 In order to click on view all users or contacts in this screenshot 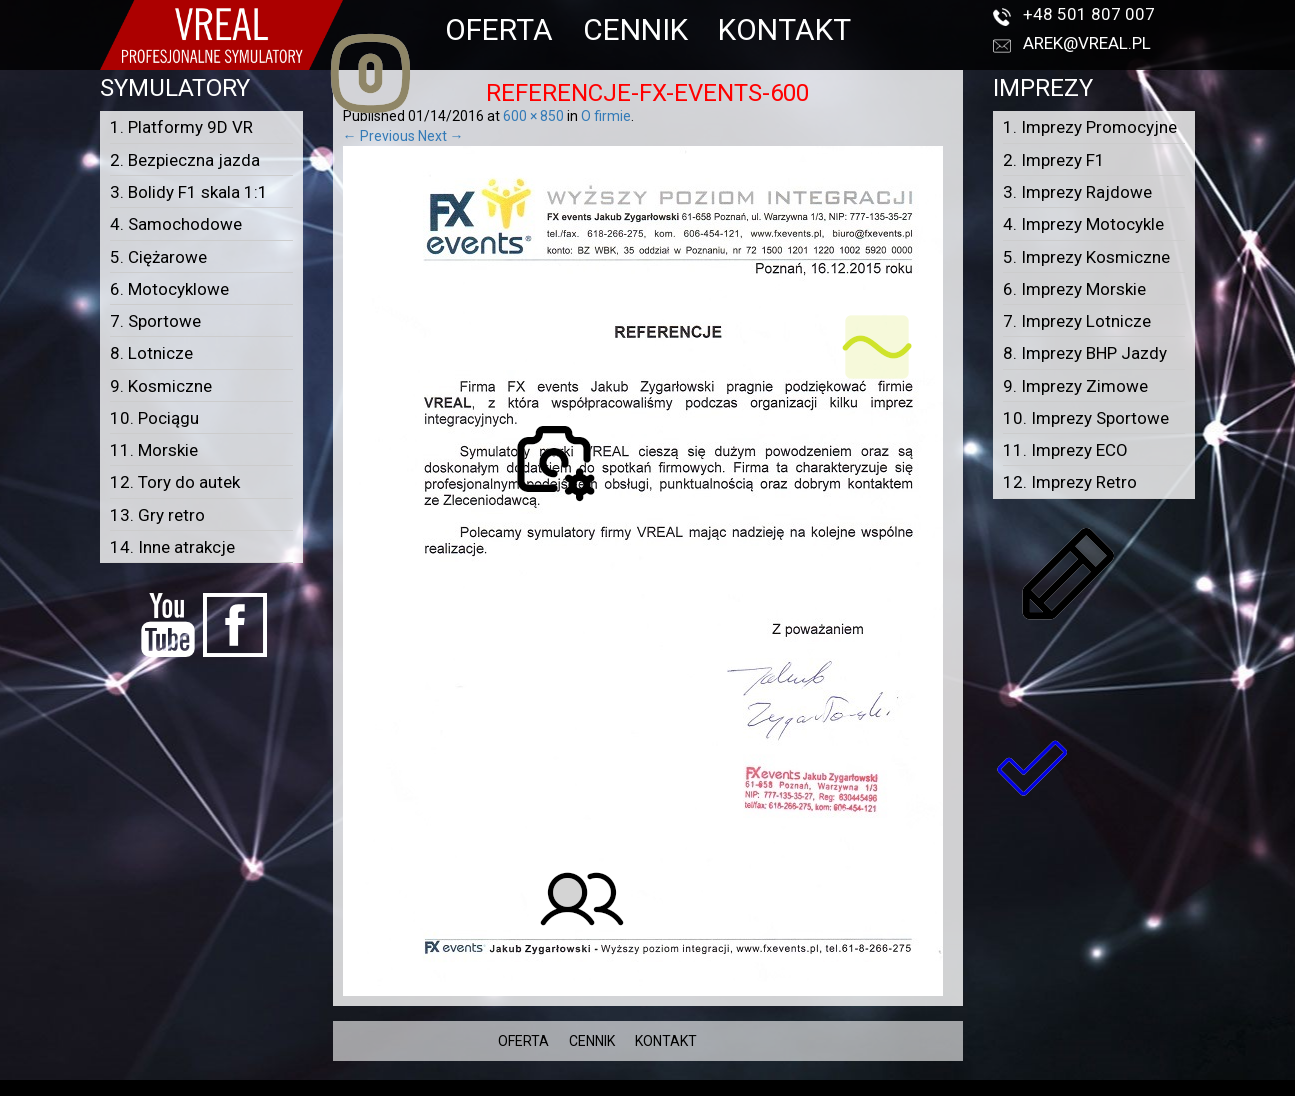, I will do `click(582, 899)`.